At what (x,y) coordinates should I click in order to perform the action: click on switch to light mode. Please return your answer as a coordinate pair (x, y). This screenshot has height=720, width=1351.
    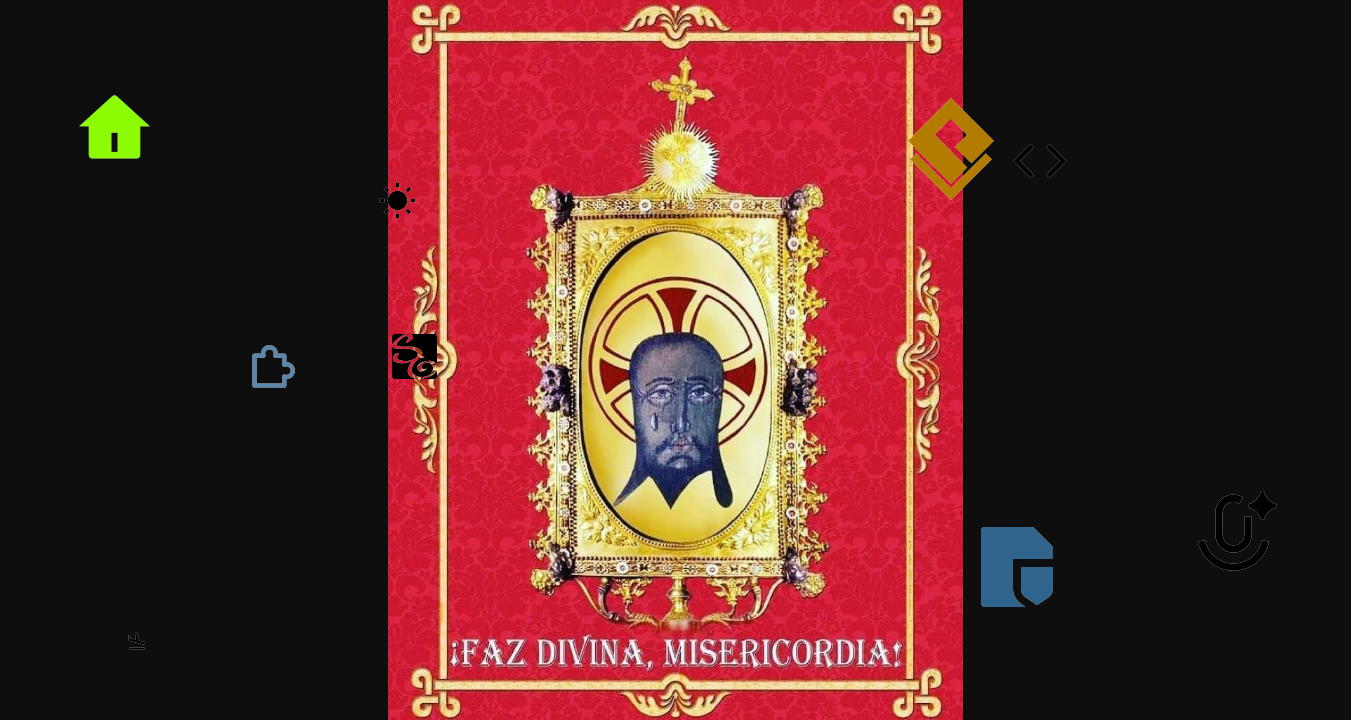
    Looking at the image, I should click on (397, 200).